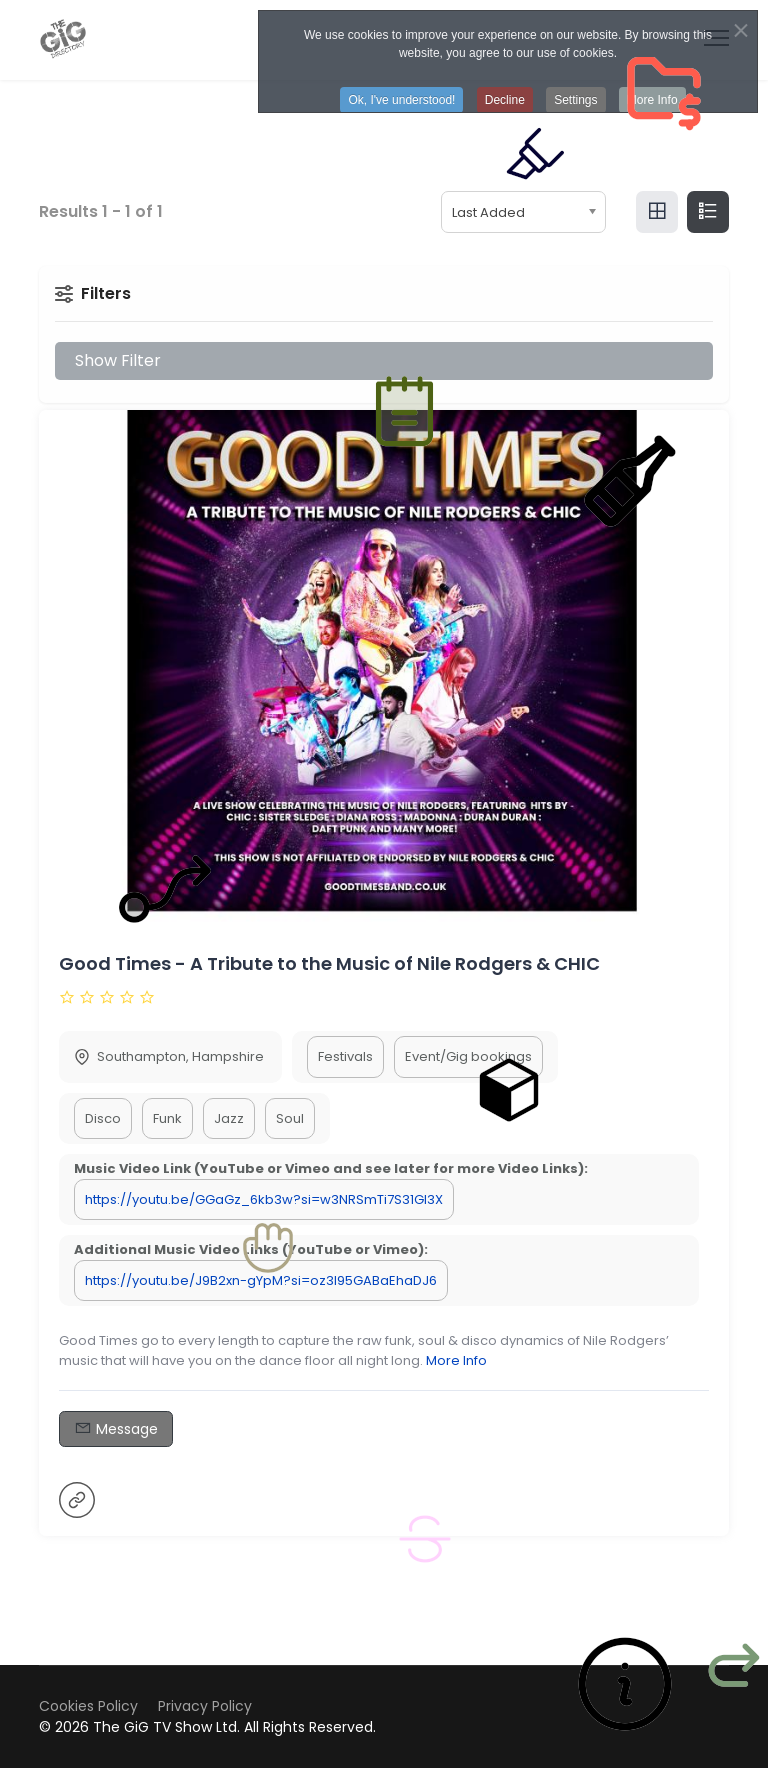 This screenshot has height=1768, width=768. What do you see at coordinates (509, 1090) in the screenshot?
I see `view 3D model or object` at bounding box center [509, 1090].